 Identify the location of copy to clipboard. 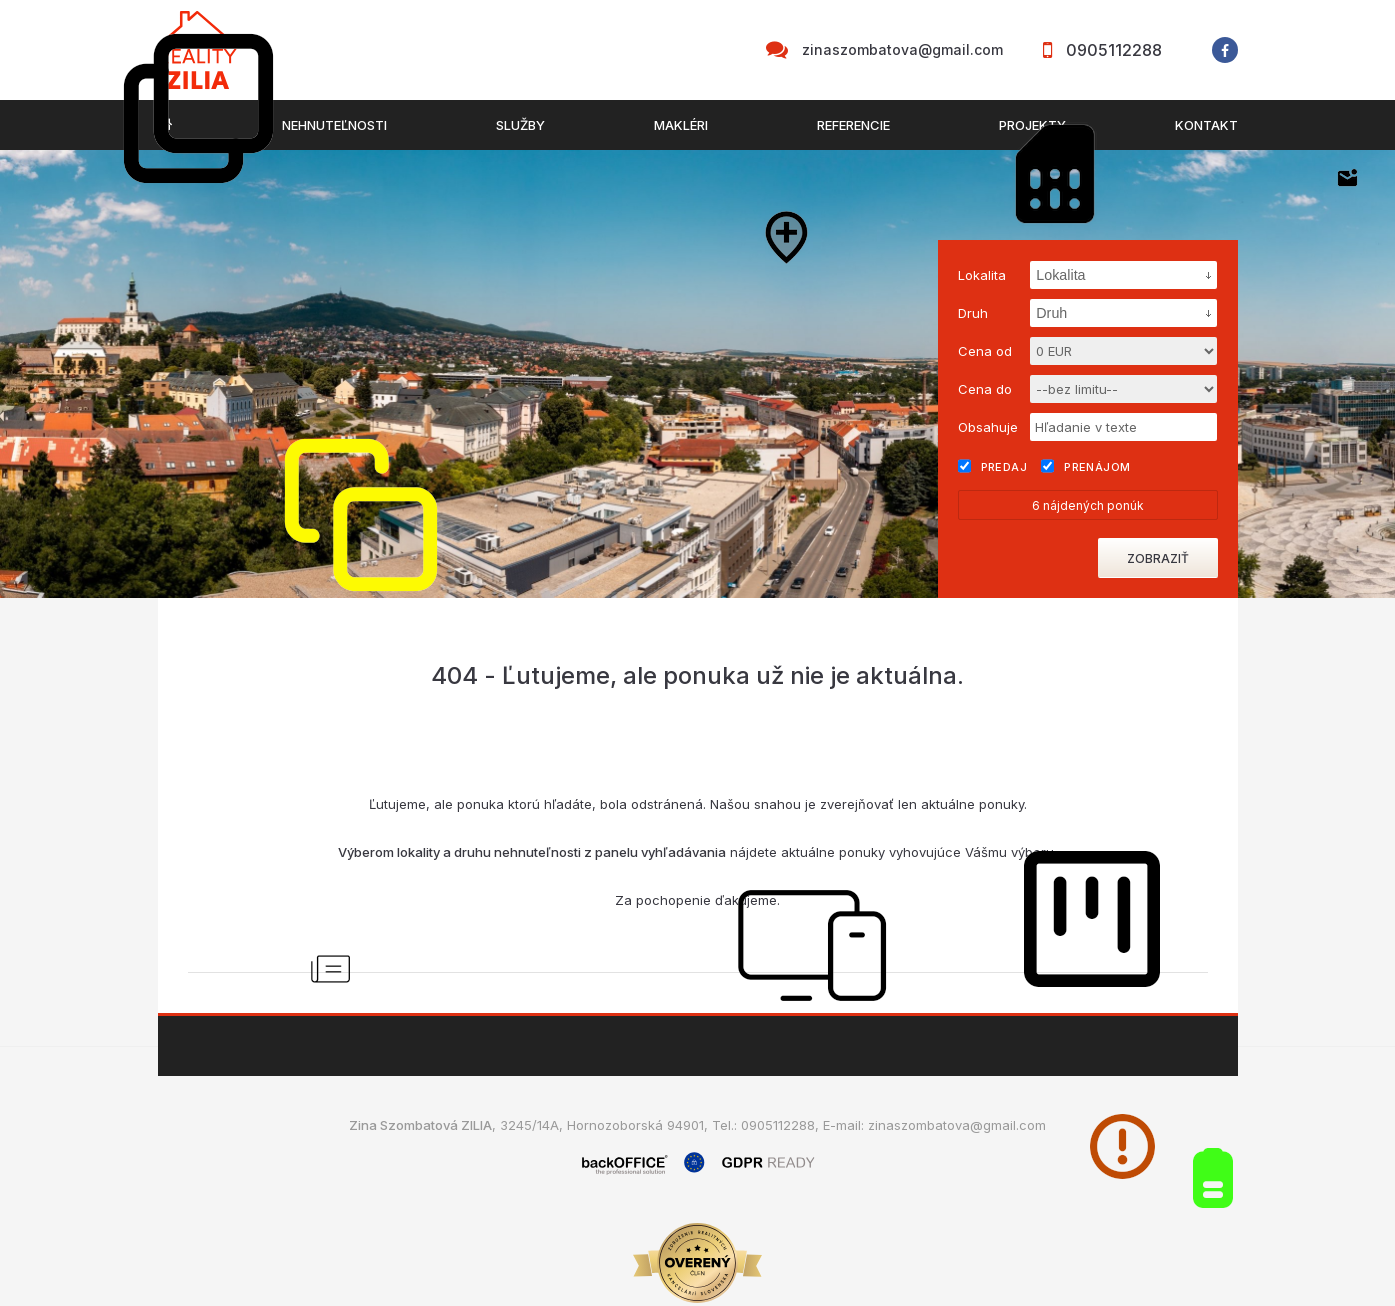
(361, 515).